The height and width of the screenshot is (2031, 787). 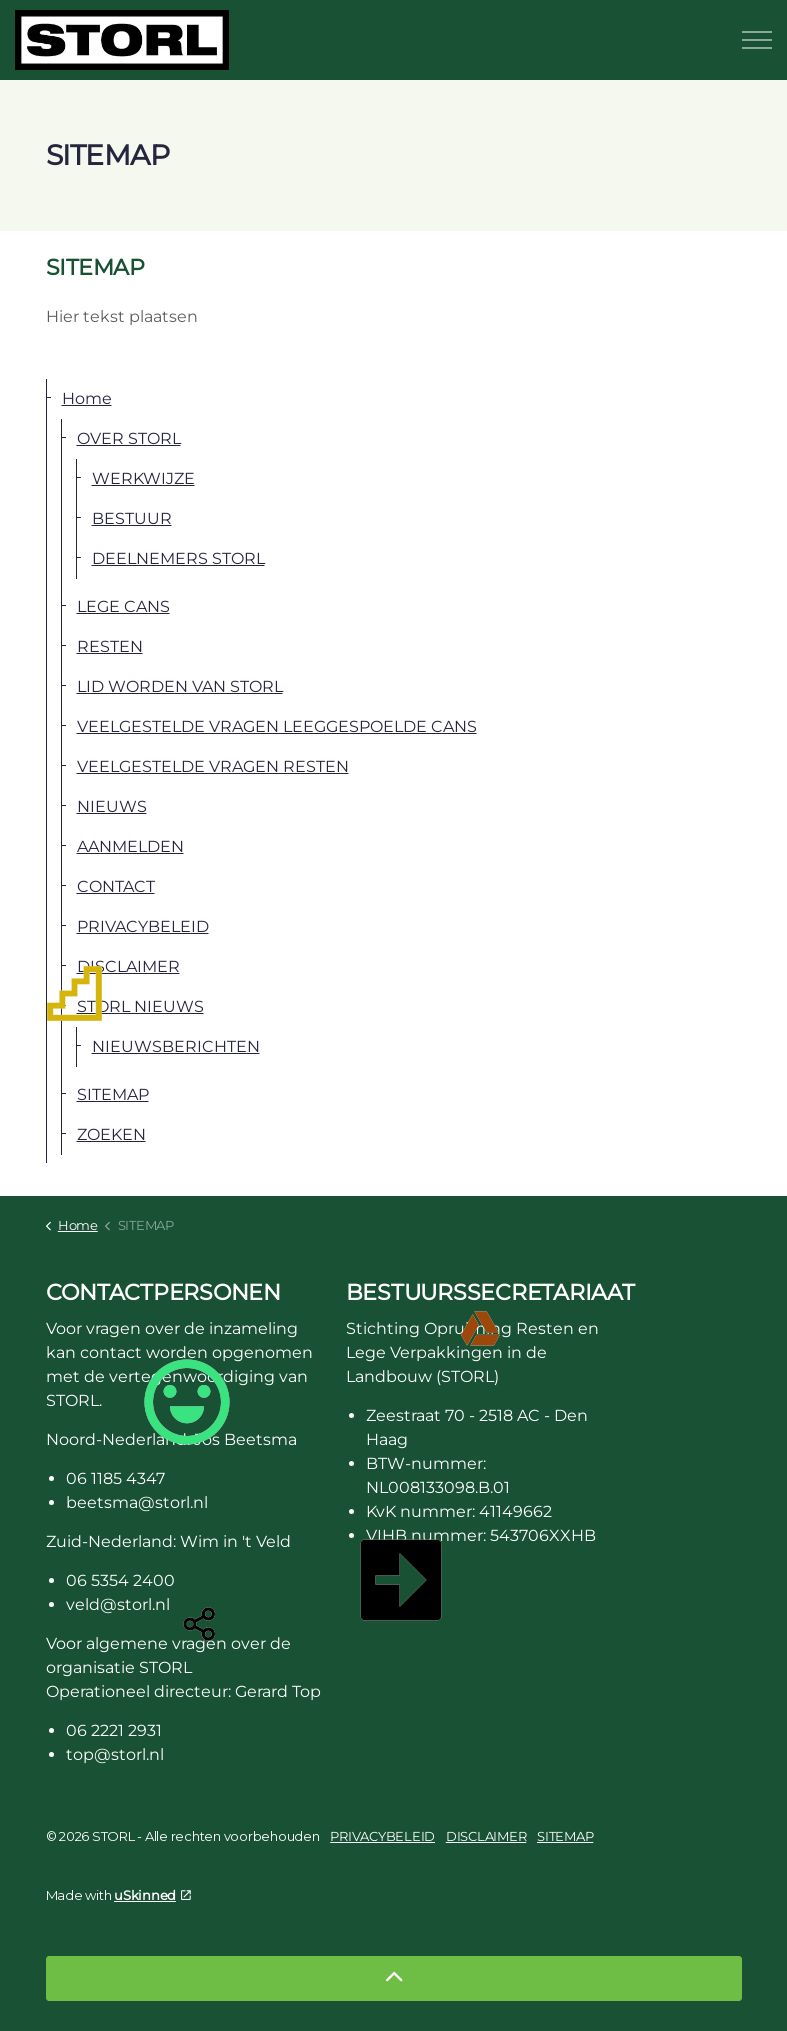 What do you see at coordinates (200, 1624) in the screenshot?
I see `share this content` at bounding box center [200, 1624].